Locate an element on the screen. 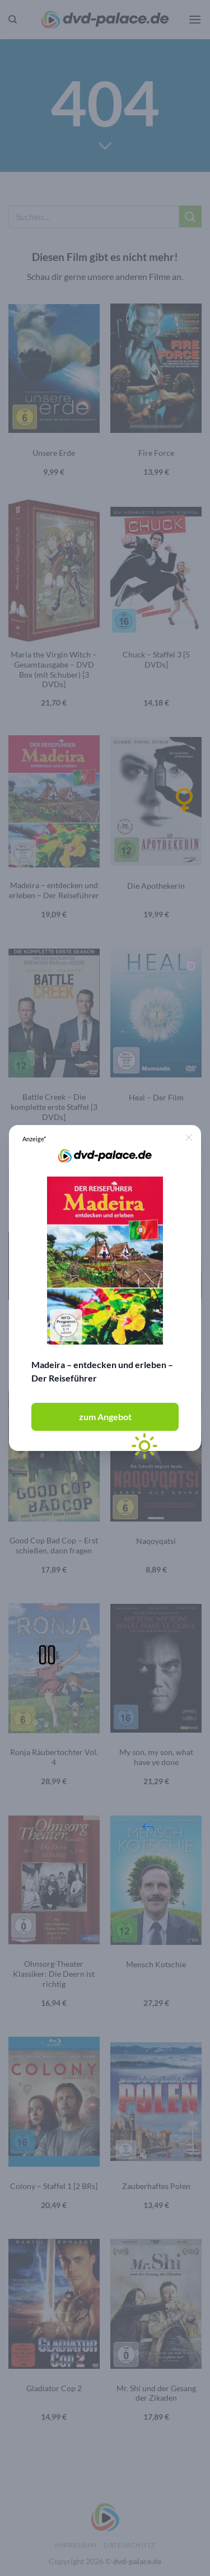 This screenshot has height=2576, width=210. indicates female gender option is located at coordinates (184, 800).